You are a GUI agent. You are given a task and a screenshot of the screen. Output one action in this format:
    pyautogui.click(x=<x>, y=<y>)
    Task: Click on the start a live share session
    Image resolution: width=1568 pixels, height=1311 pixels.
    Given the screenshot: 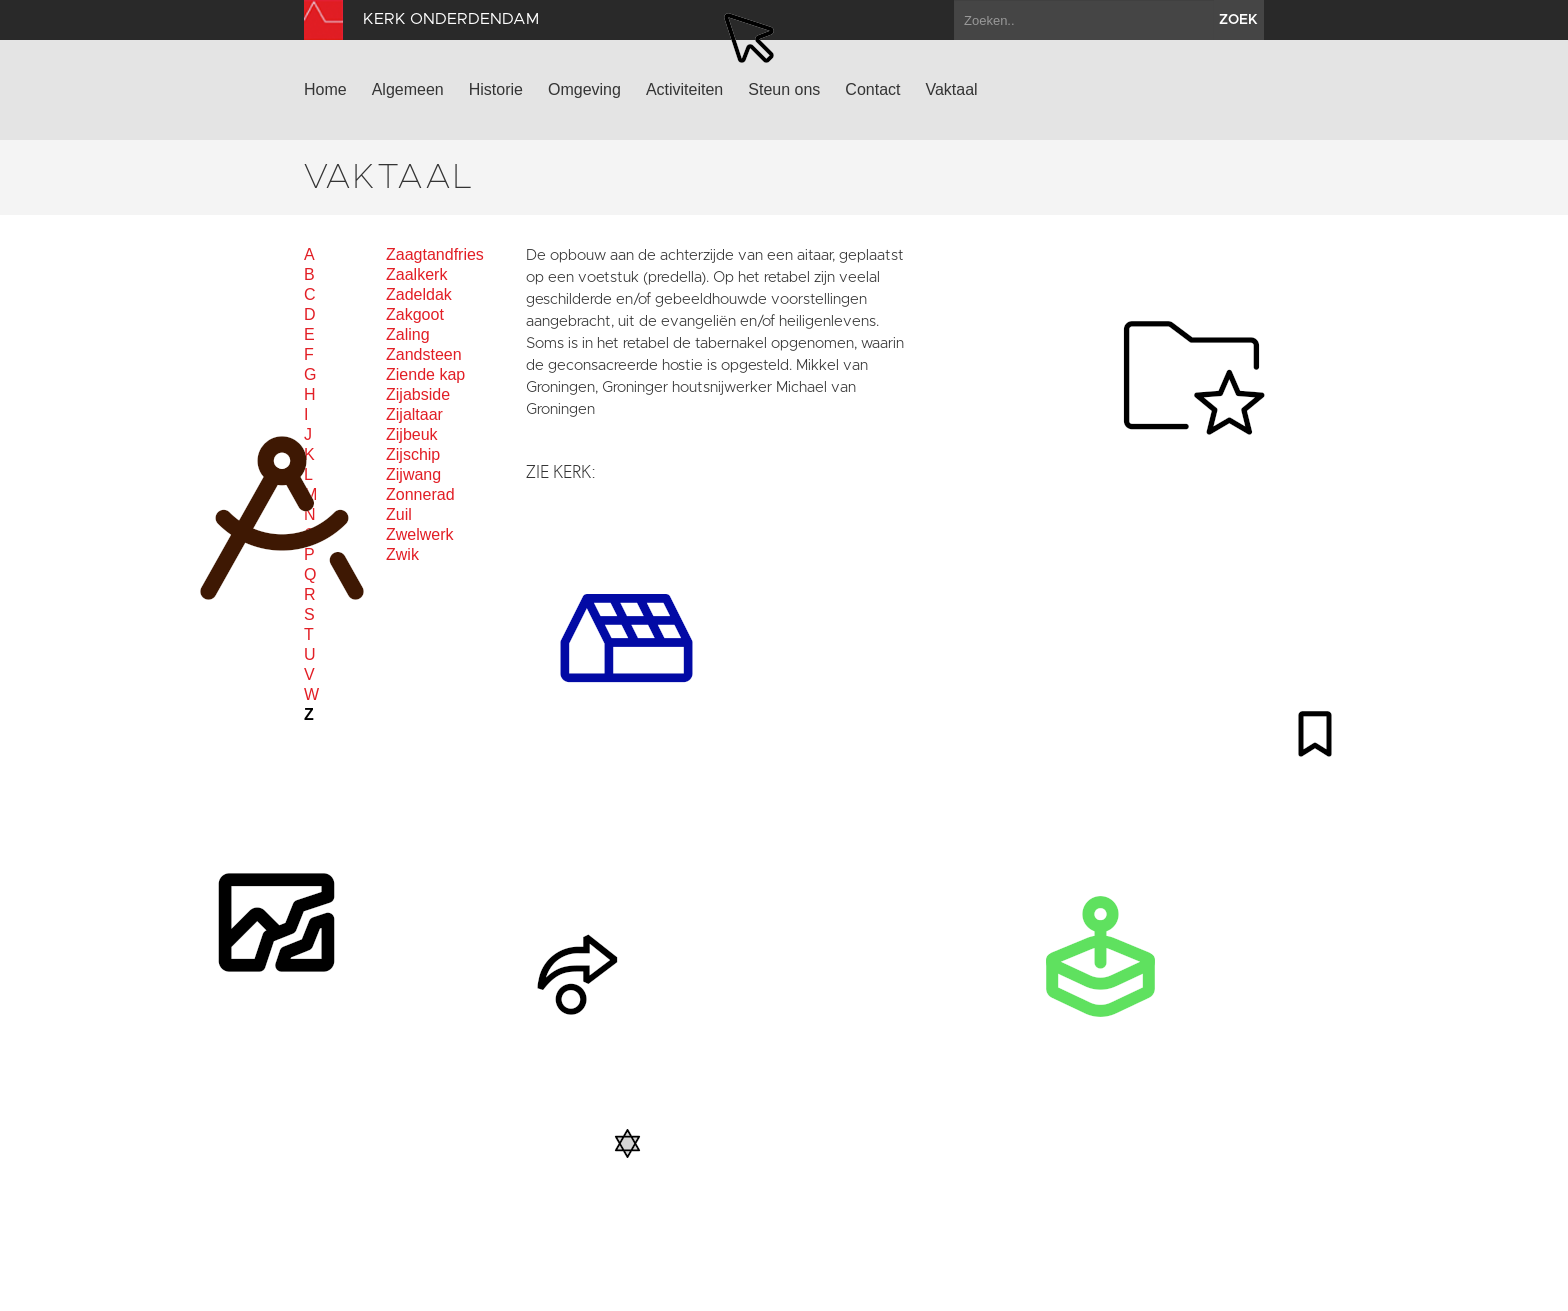 What is the action you would take?
    pyautogui.click(x=577, y=974)
    